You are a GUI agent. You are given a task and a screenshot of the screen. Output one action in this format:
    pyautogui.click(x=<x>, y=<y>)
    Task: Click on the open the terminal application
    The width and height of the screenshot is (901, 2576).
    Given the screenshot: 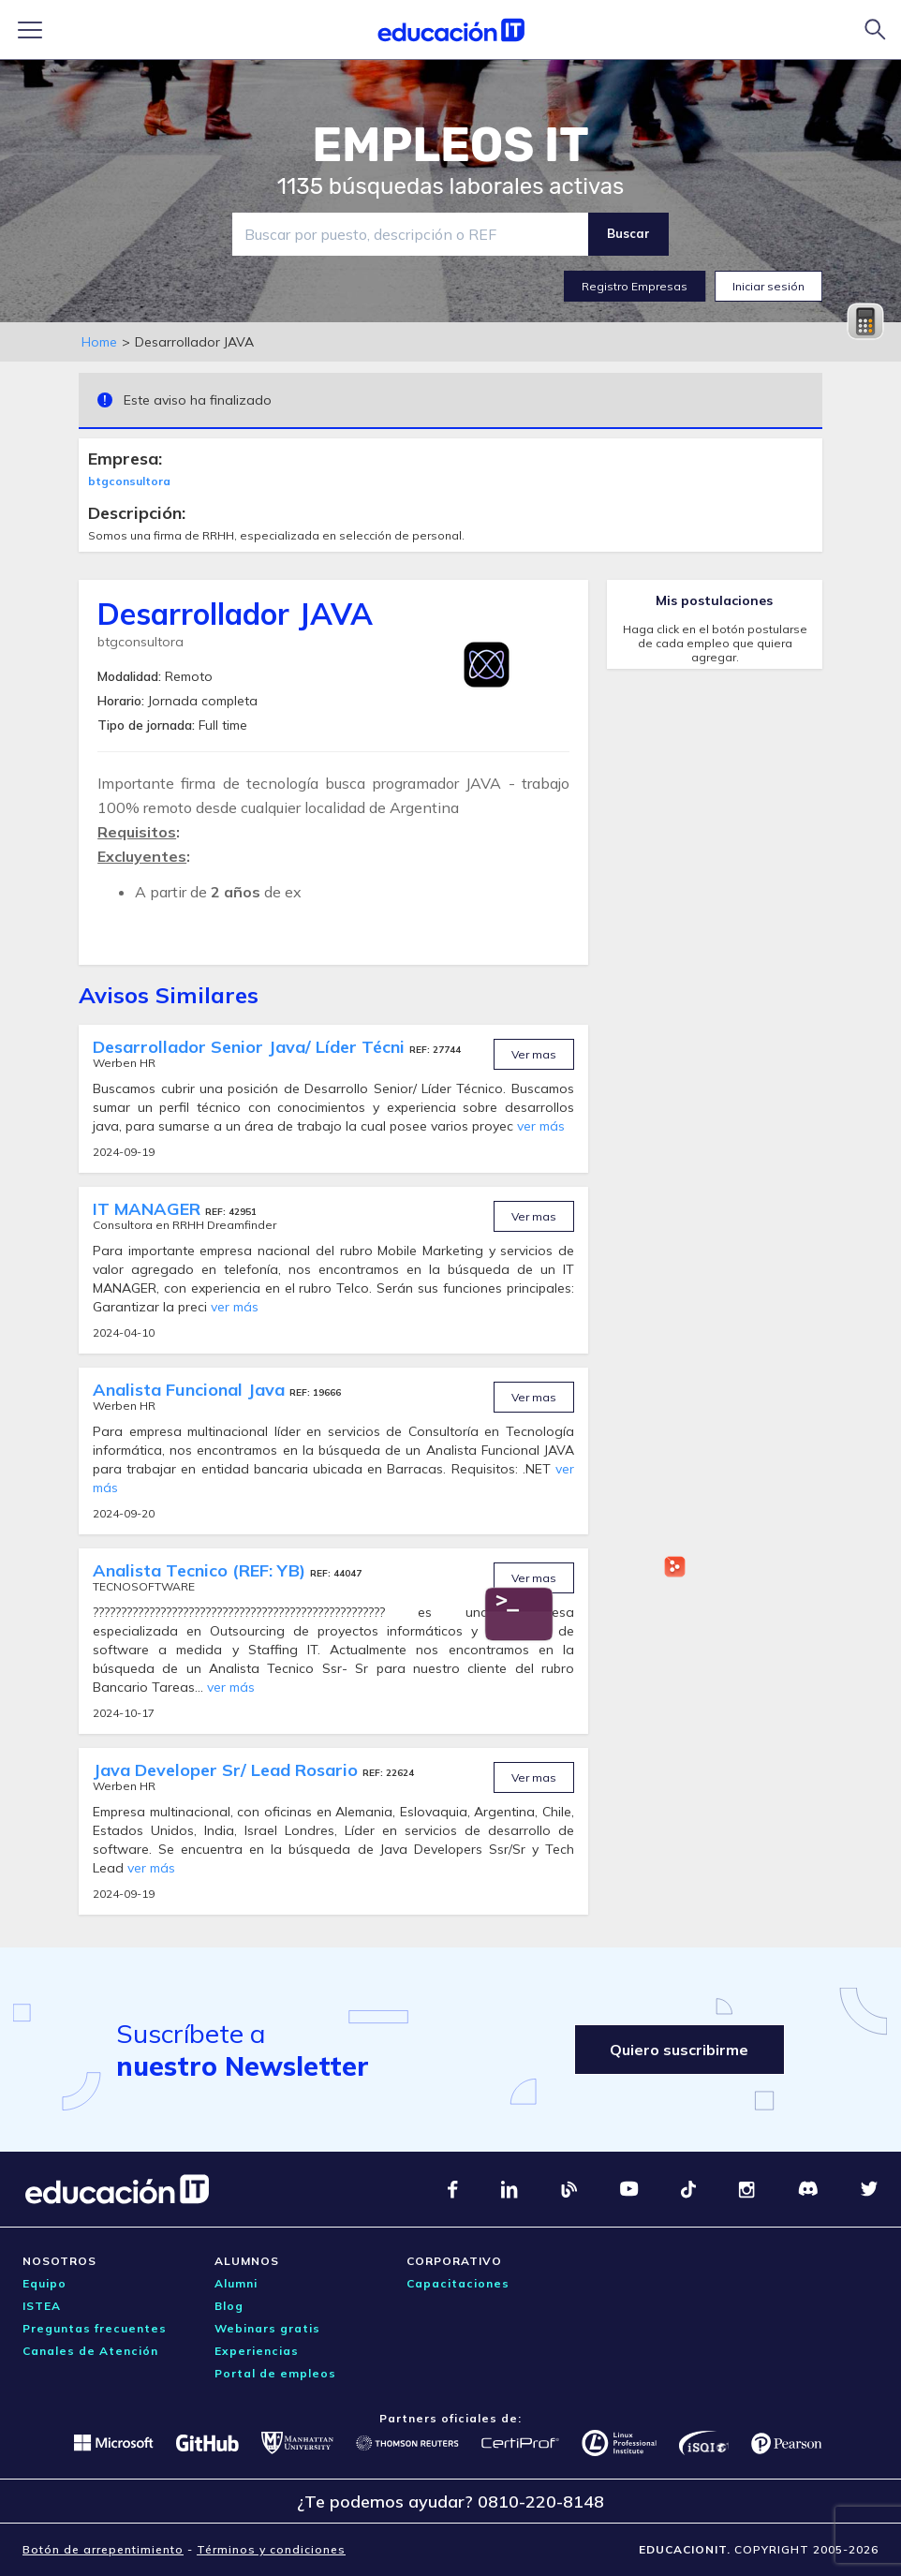 What is the action you would take?
    pyautogui.click(x=519, y=1614)
    